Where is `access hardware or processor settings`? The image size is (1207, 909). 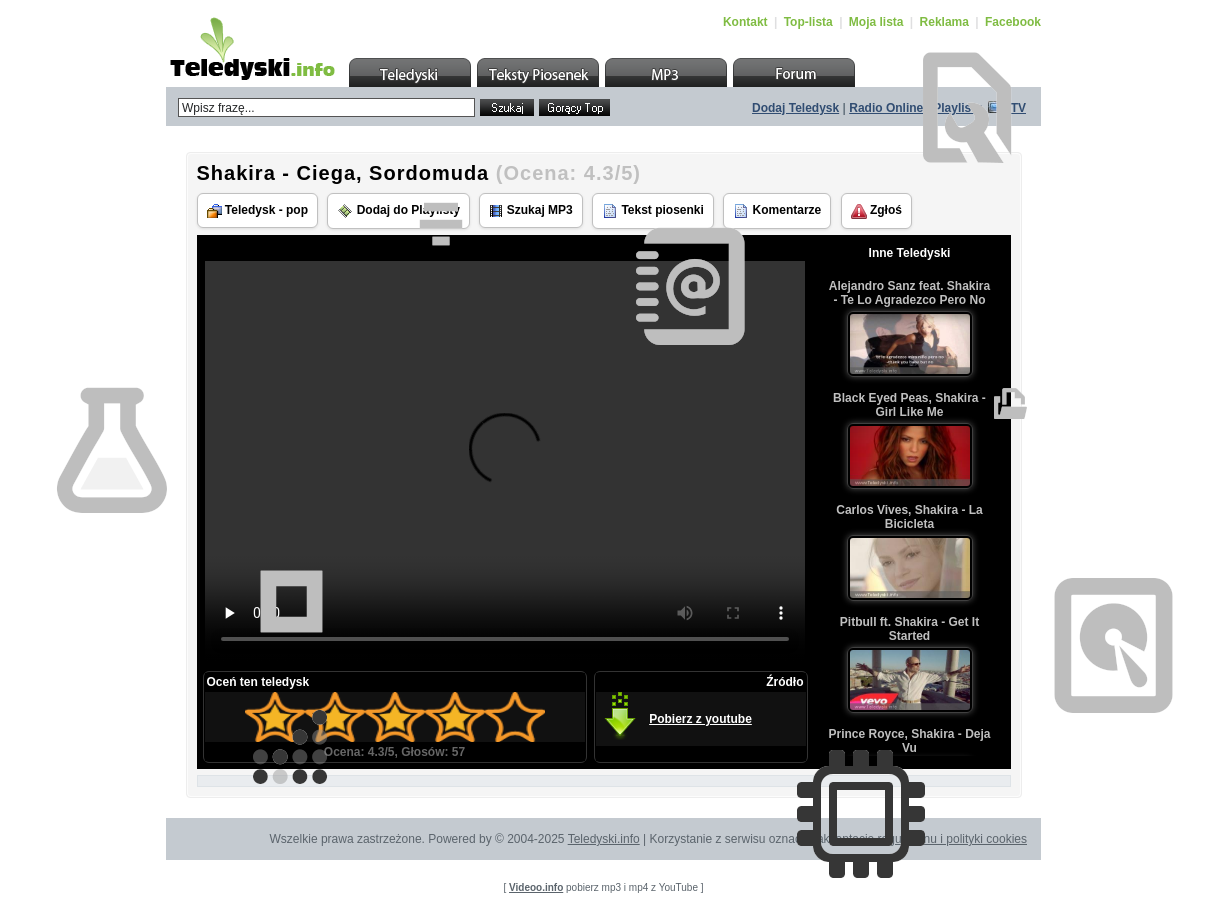
access hardware or processor settings is located at coordinates (861, 814).